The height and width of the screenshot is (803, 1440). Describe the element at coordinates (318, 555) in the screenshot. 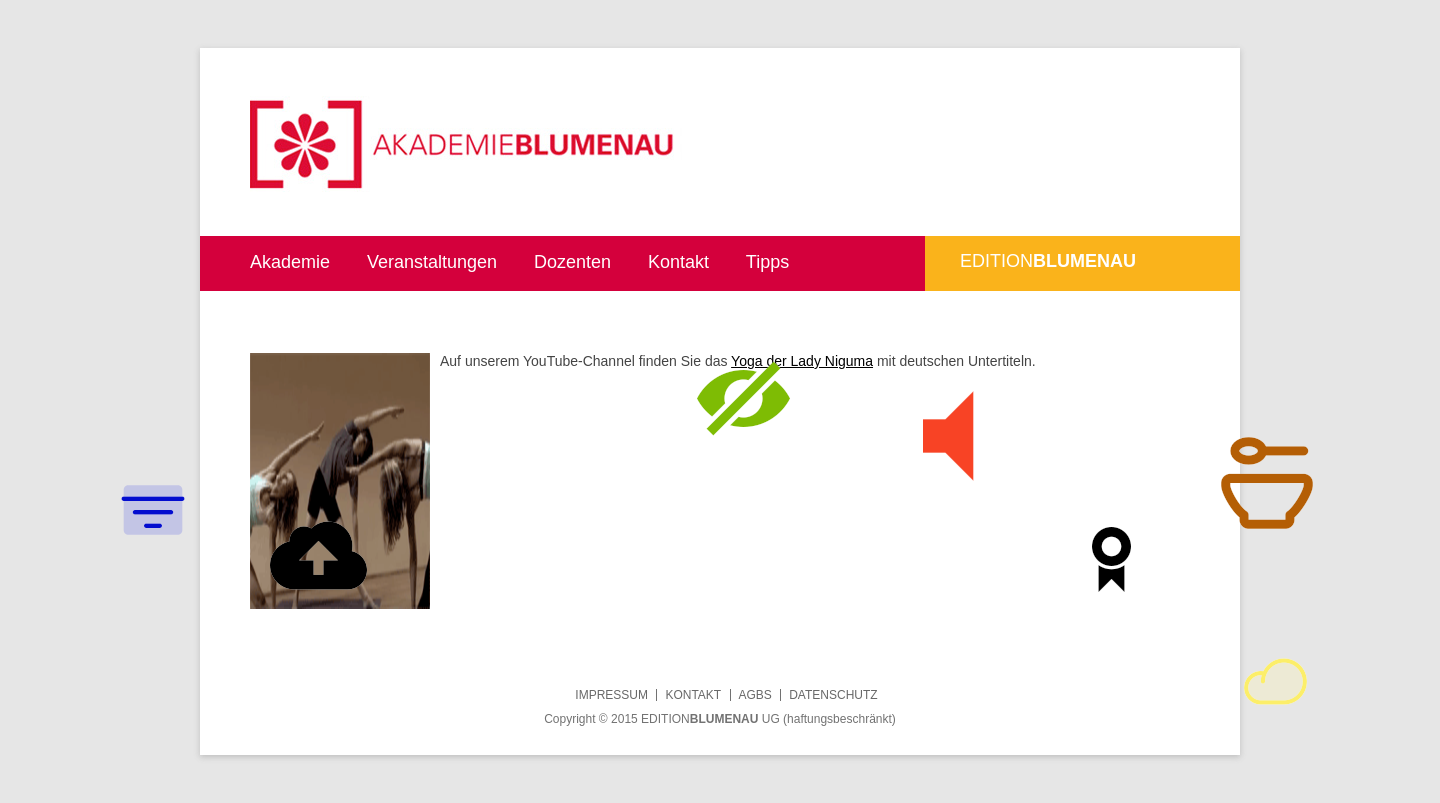

I see `upload file to cloud storage` at that location.